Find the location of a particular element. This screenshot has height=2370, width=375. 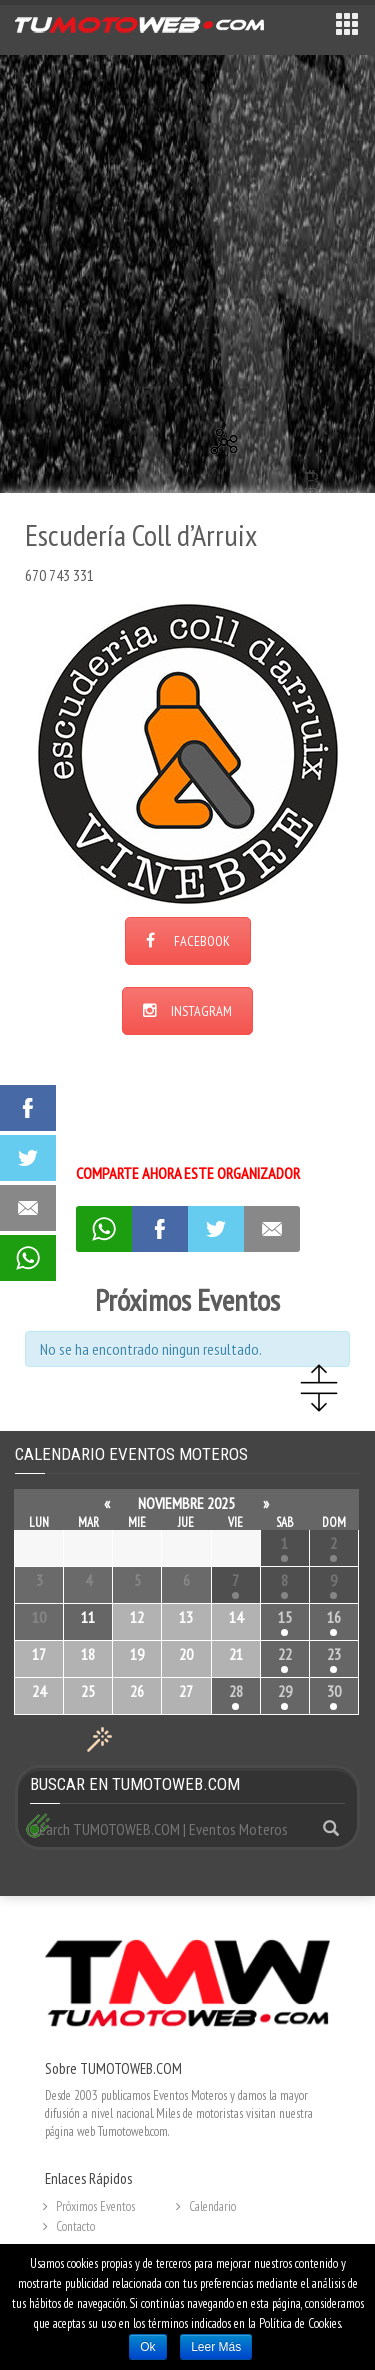

indicates a trending or viral item is located at coordinates (38, 1826).